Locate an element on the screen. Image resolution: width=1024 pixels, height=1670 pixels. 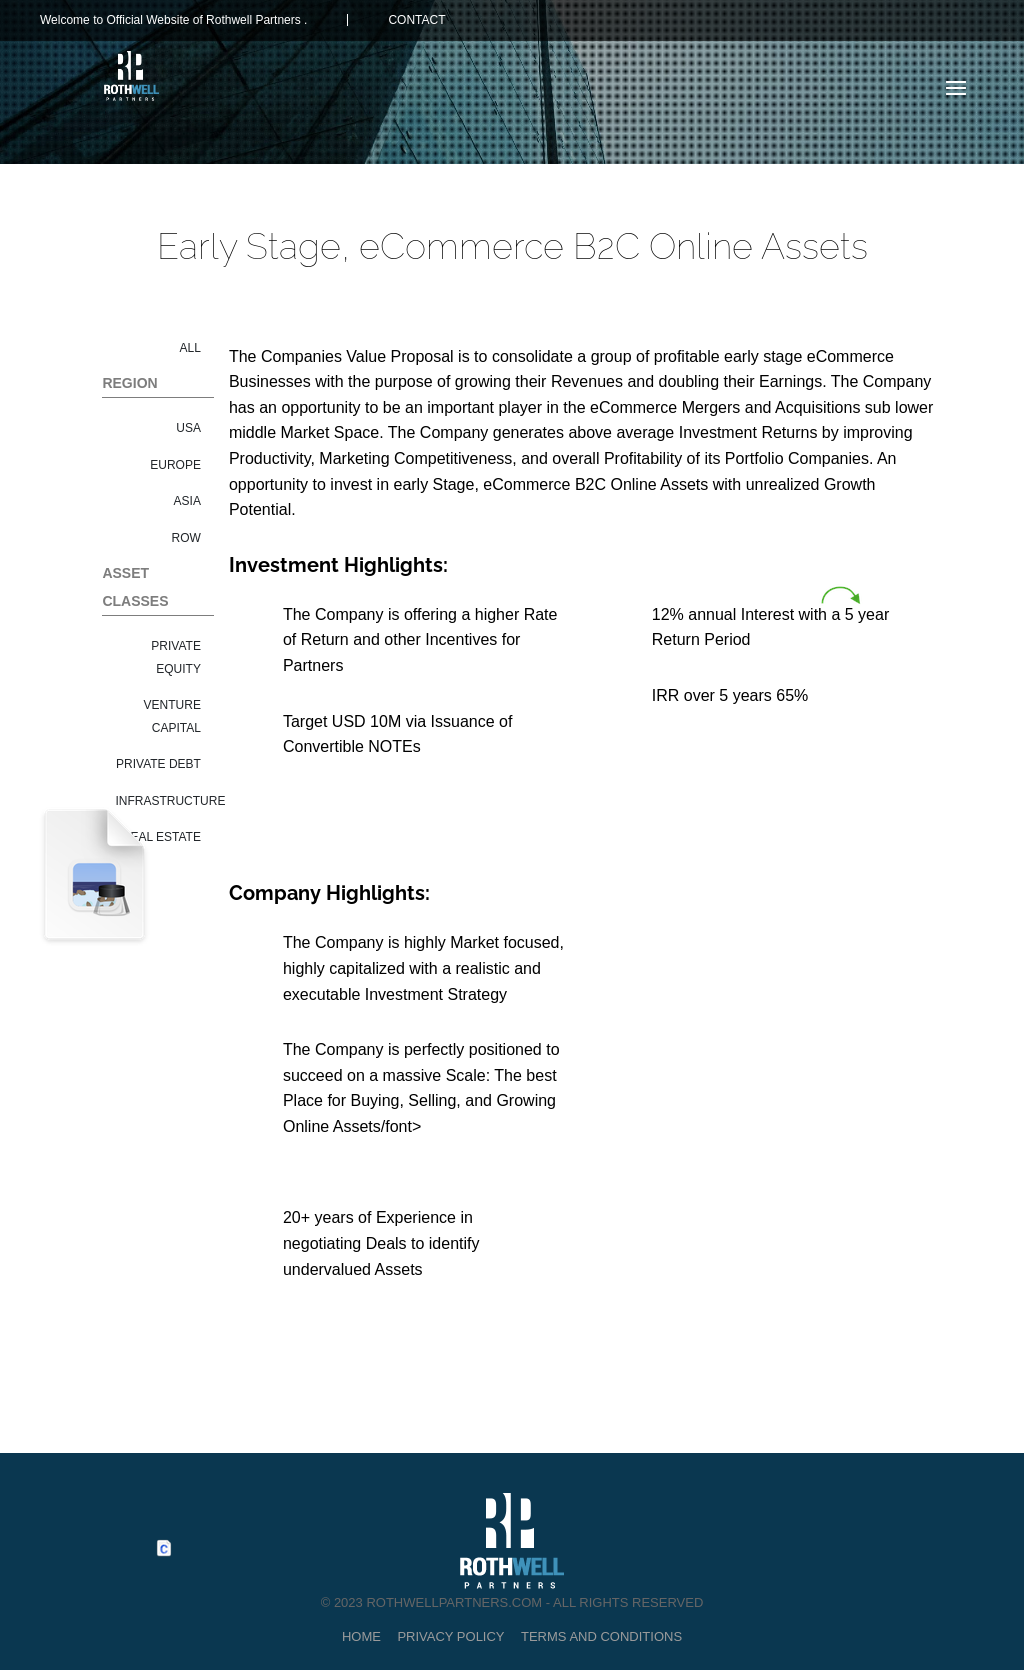
a C programming language source file is located at coordinates (164, 1548).